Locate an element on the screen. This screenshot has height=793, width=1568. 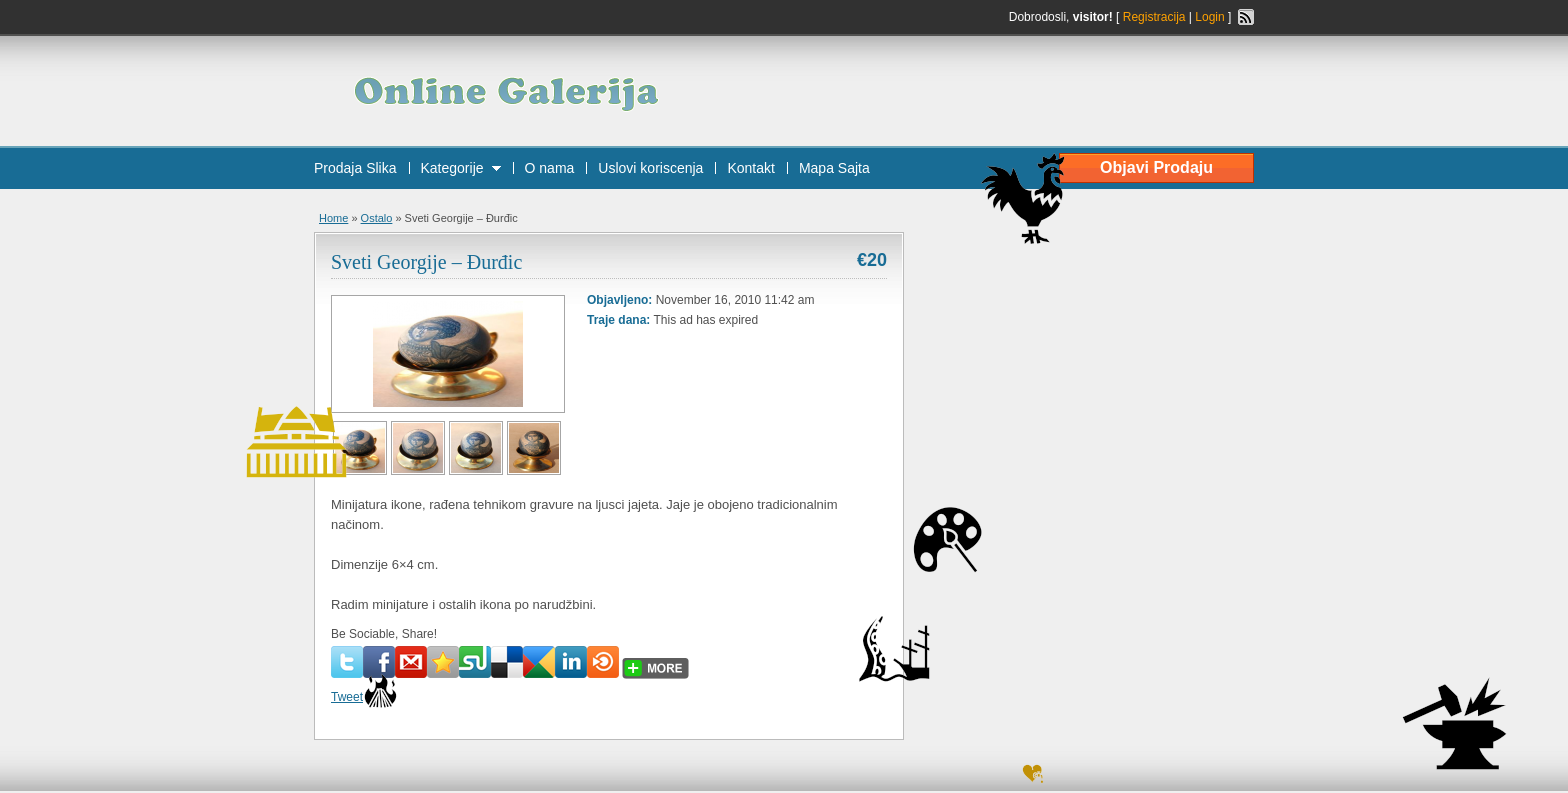
tap into health or life resources is located at coordinates (1033, 773).